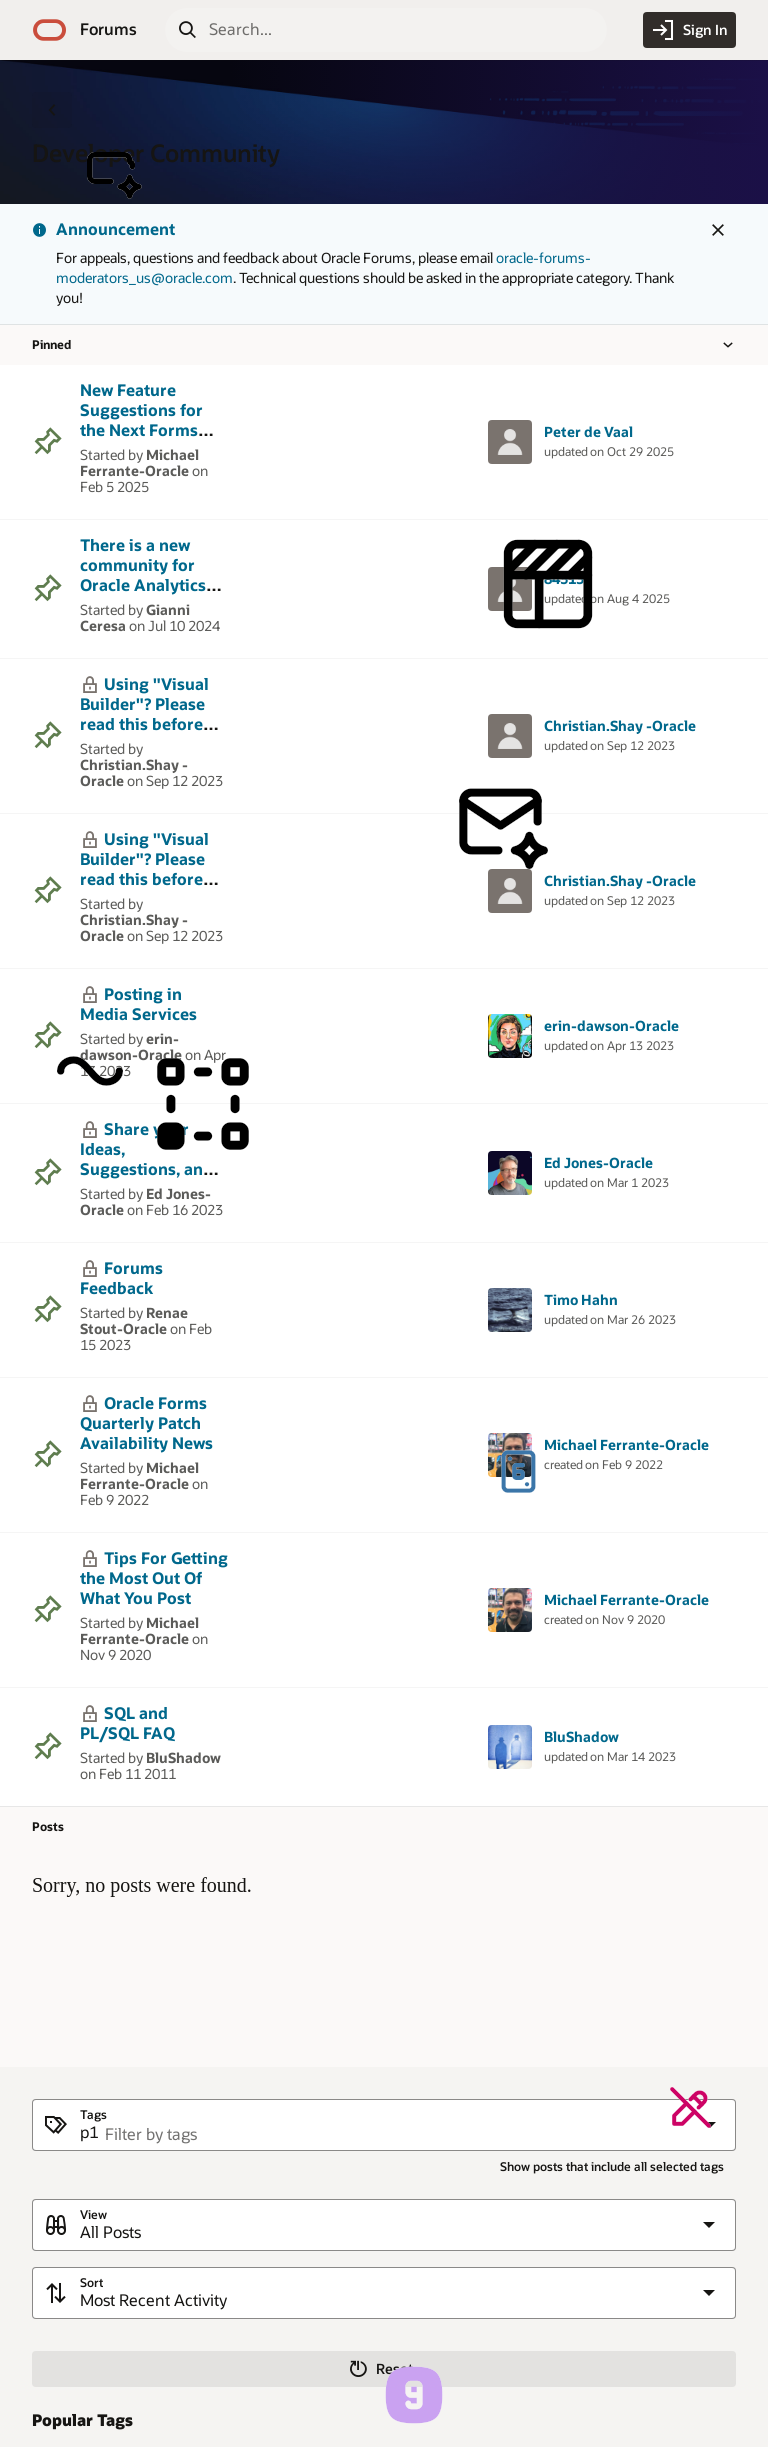 The width and height of the screenshot is (768, 2447). Describe the element at coordinates (548, 584) in the screenshot. I see `insert a new row into a table` at that location.